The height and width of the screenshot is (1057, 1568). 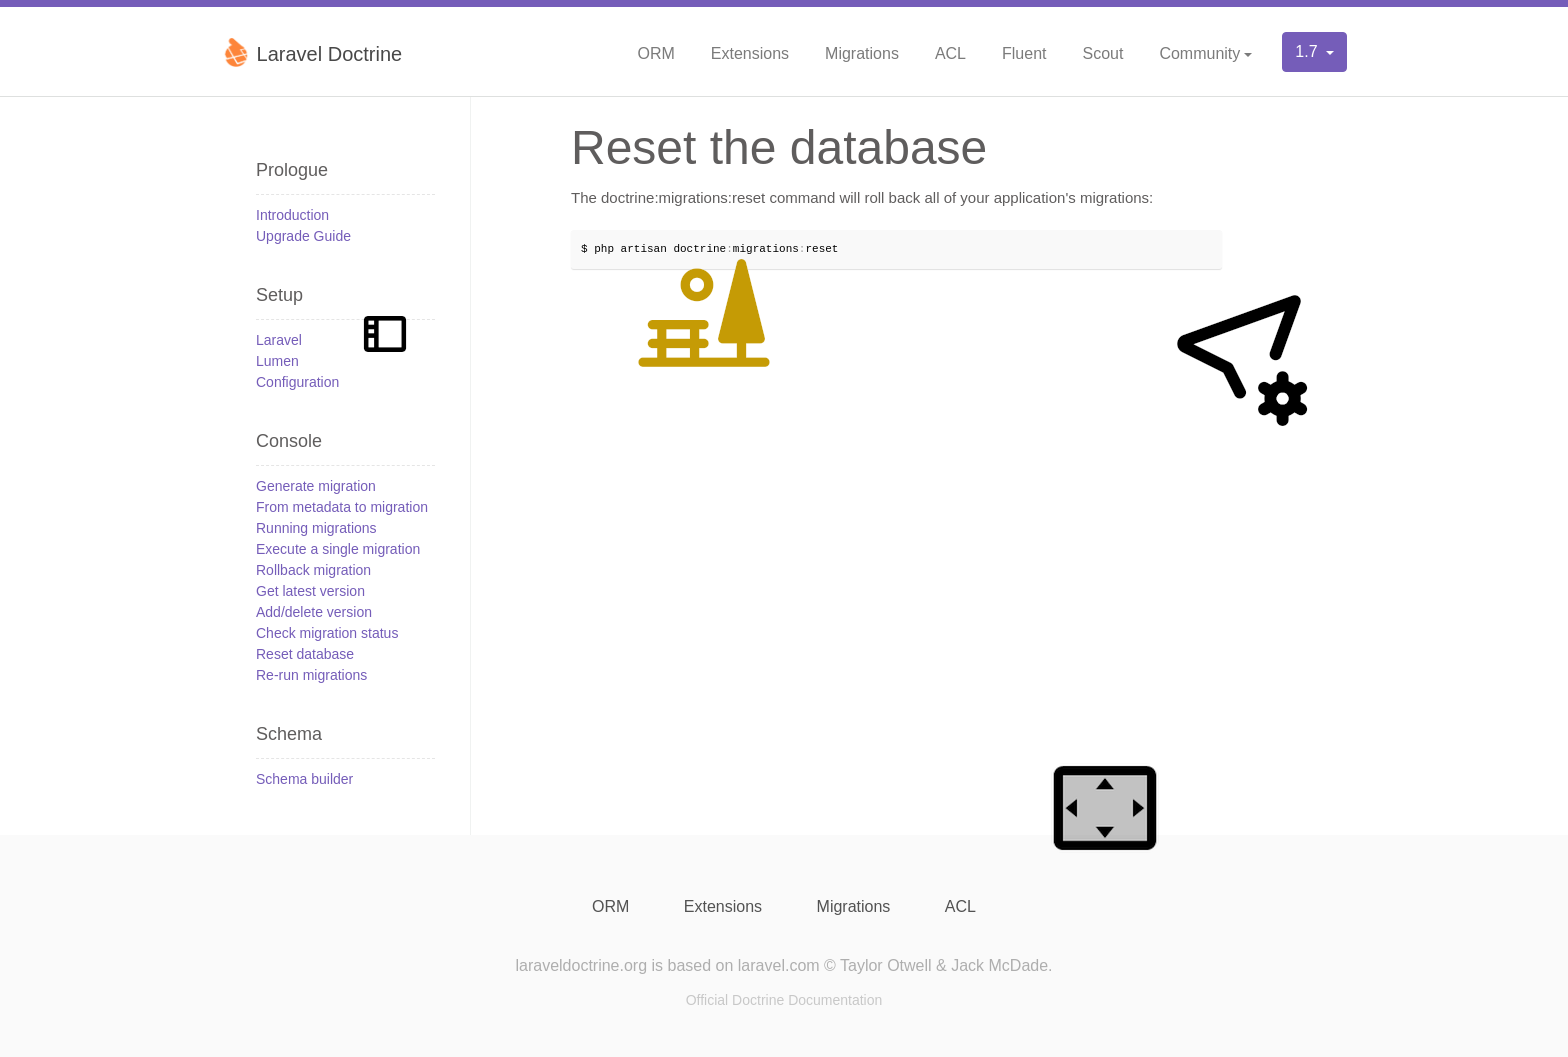 What do you see at coordinates (1240, 356) in the screenshot?
I see `configure location settings` at bounding box center [1240, 356].